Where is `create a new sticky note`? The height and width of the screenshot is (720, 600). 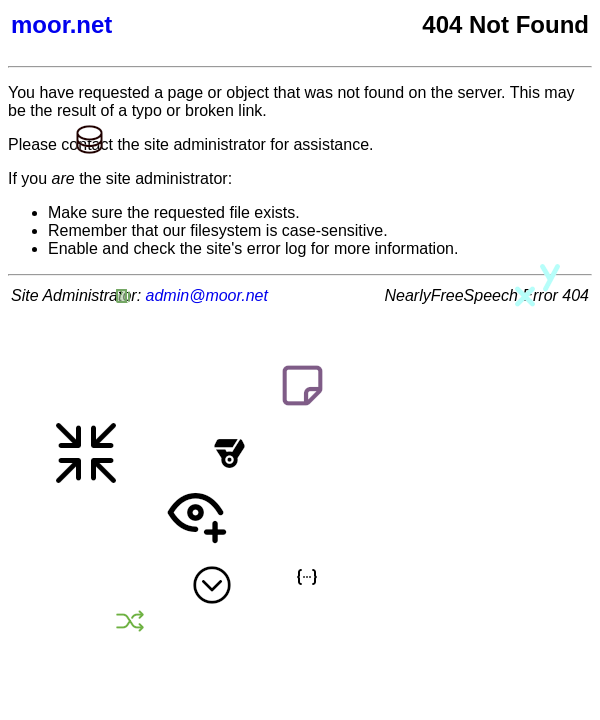
create a new sticky note is located at coordinates (302, 385).